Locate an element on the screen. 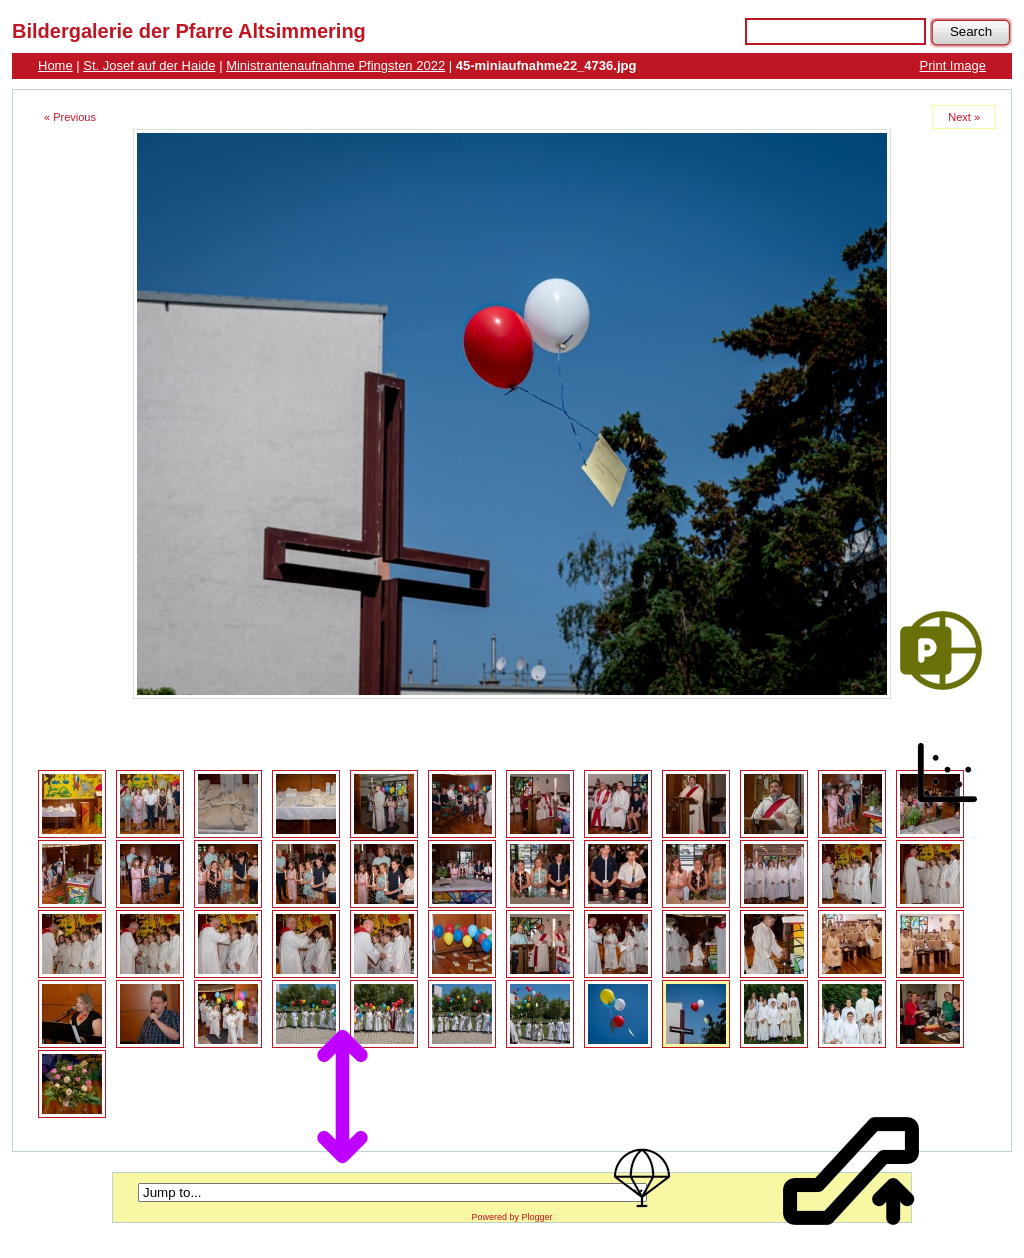  access airdrop or file drop feature is located at coordinates (642, 1179).